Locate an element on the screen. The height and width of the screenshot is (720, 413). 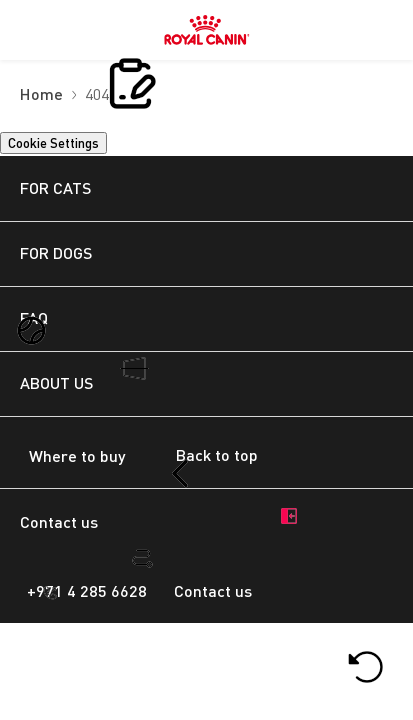
view or edit a route path is located at coordinates (142, 557).